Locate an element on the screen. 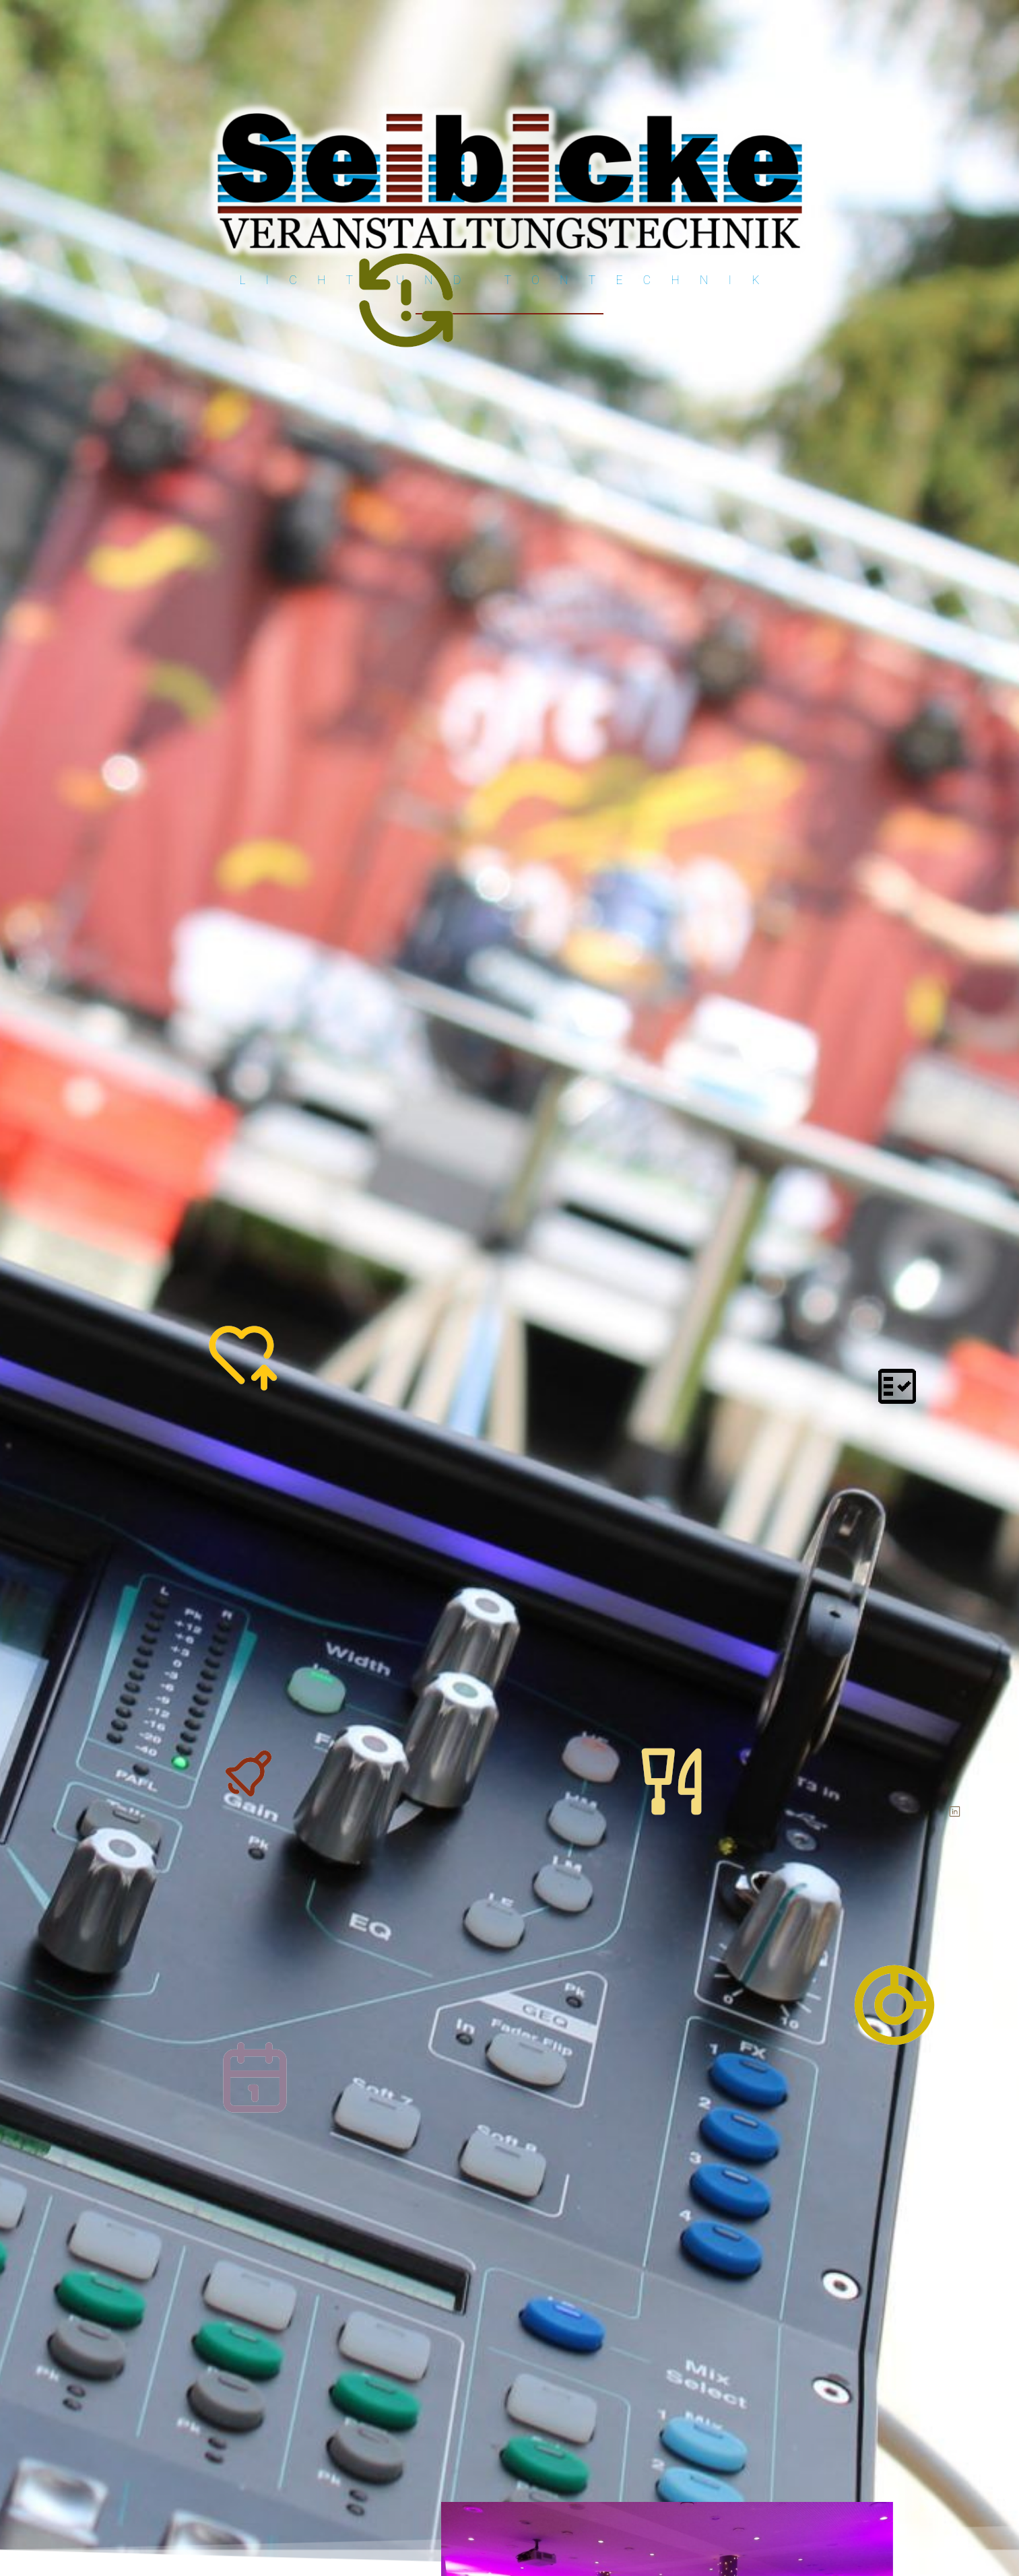 The height and width of the screenshot is (2576, 1019). verify or review checklist items is located at coordinates (897, 1386).